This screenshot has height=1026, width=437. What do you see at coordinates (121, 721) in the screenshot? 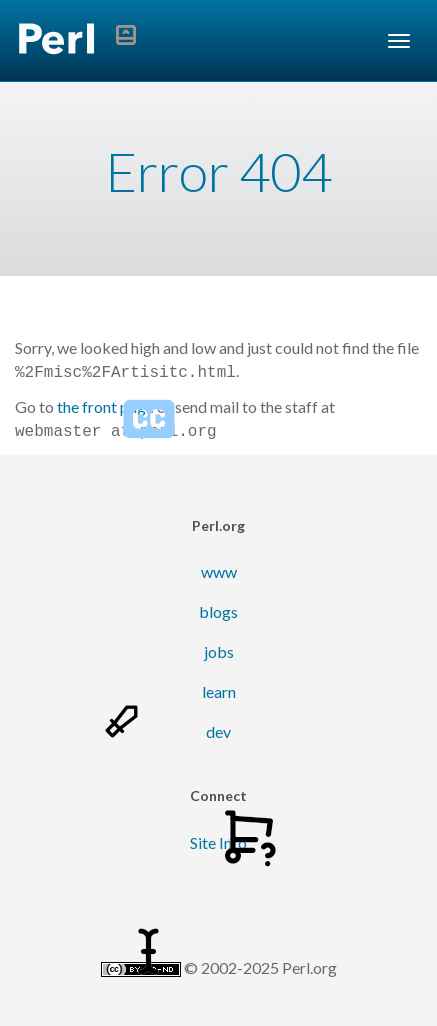
I see `access combat or battle features` at bounding box center [121, 721].